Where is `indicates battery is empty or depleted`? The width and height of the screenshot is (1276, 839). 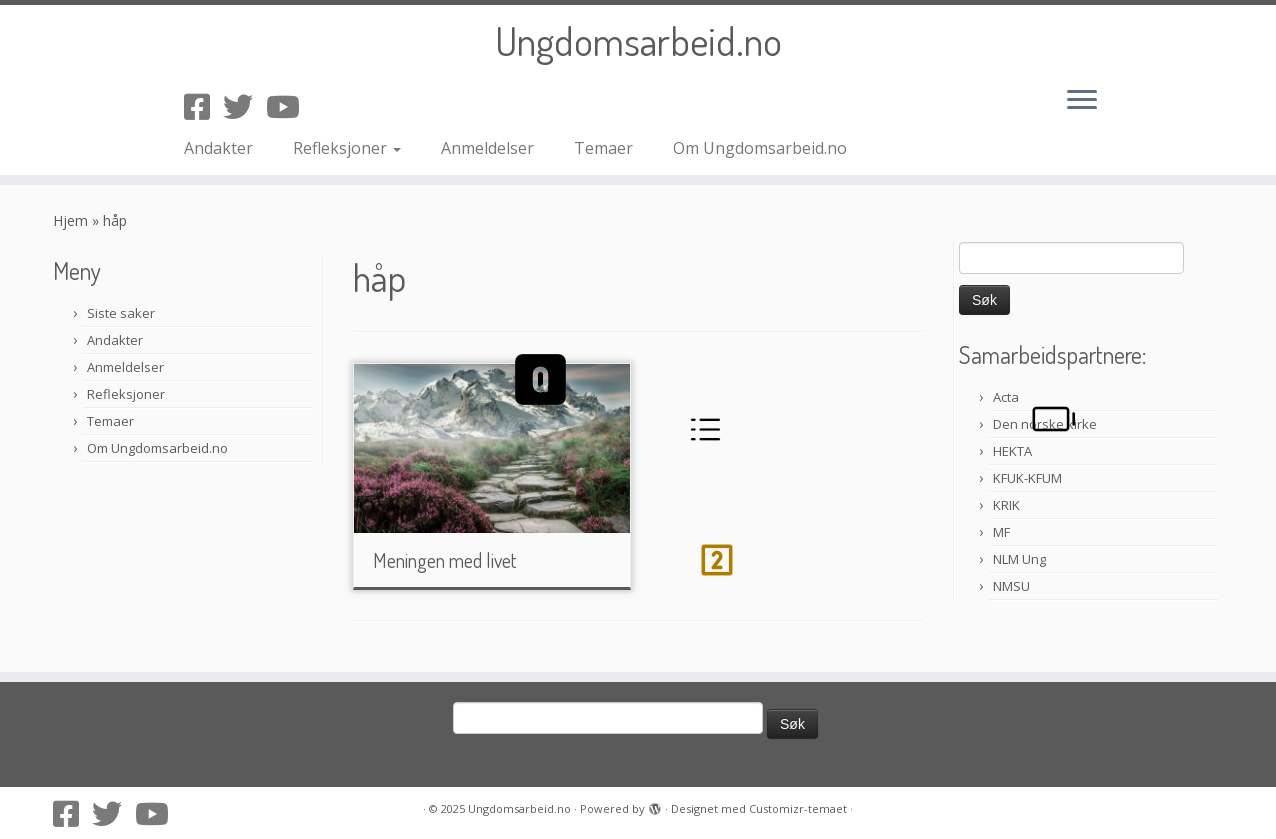 indicates battery is empty or depleted is located at coordinates (1053, 419).